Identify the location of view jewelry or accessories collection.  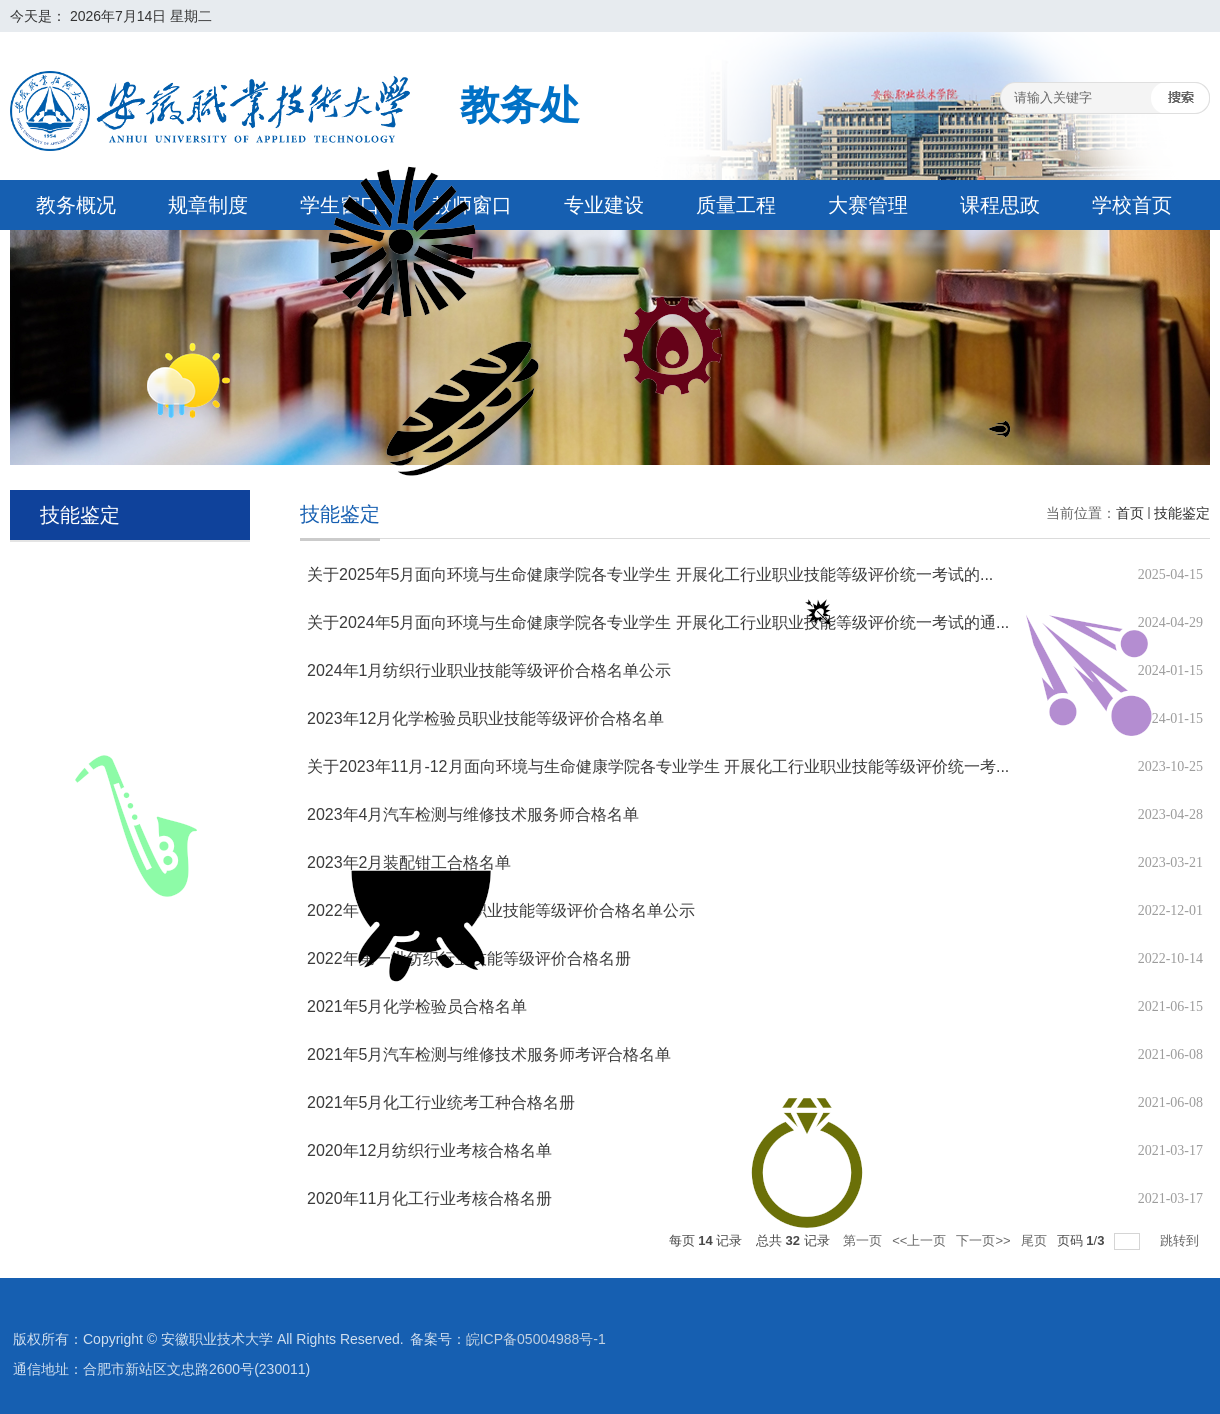
(807, 1163).